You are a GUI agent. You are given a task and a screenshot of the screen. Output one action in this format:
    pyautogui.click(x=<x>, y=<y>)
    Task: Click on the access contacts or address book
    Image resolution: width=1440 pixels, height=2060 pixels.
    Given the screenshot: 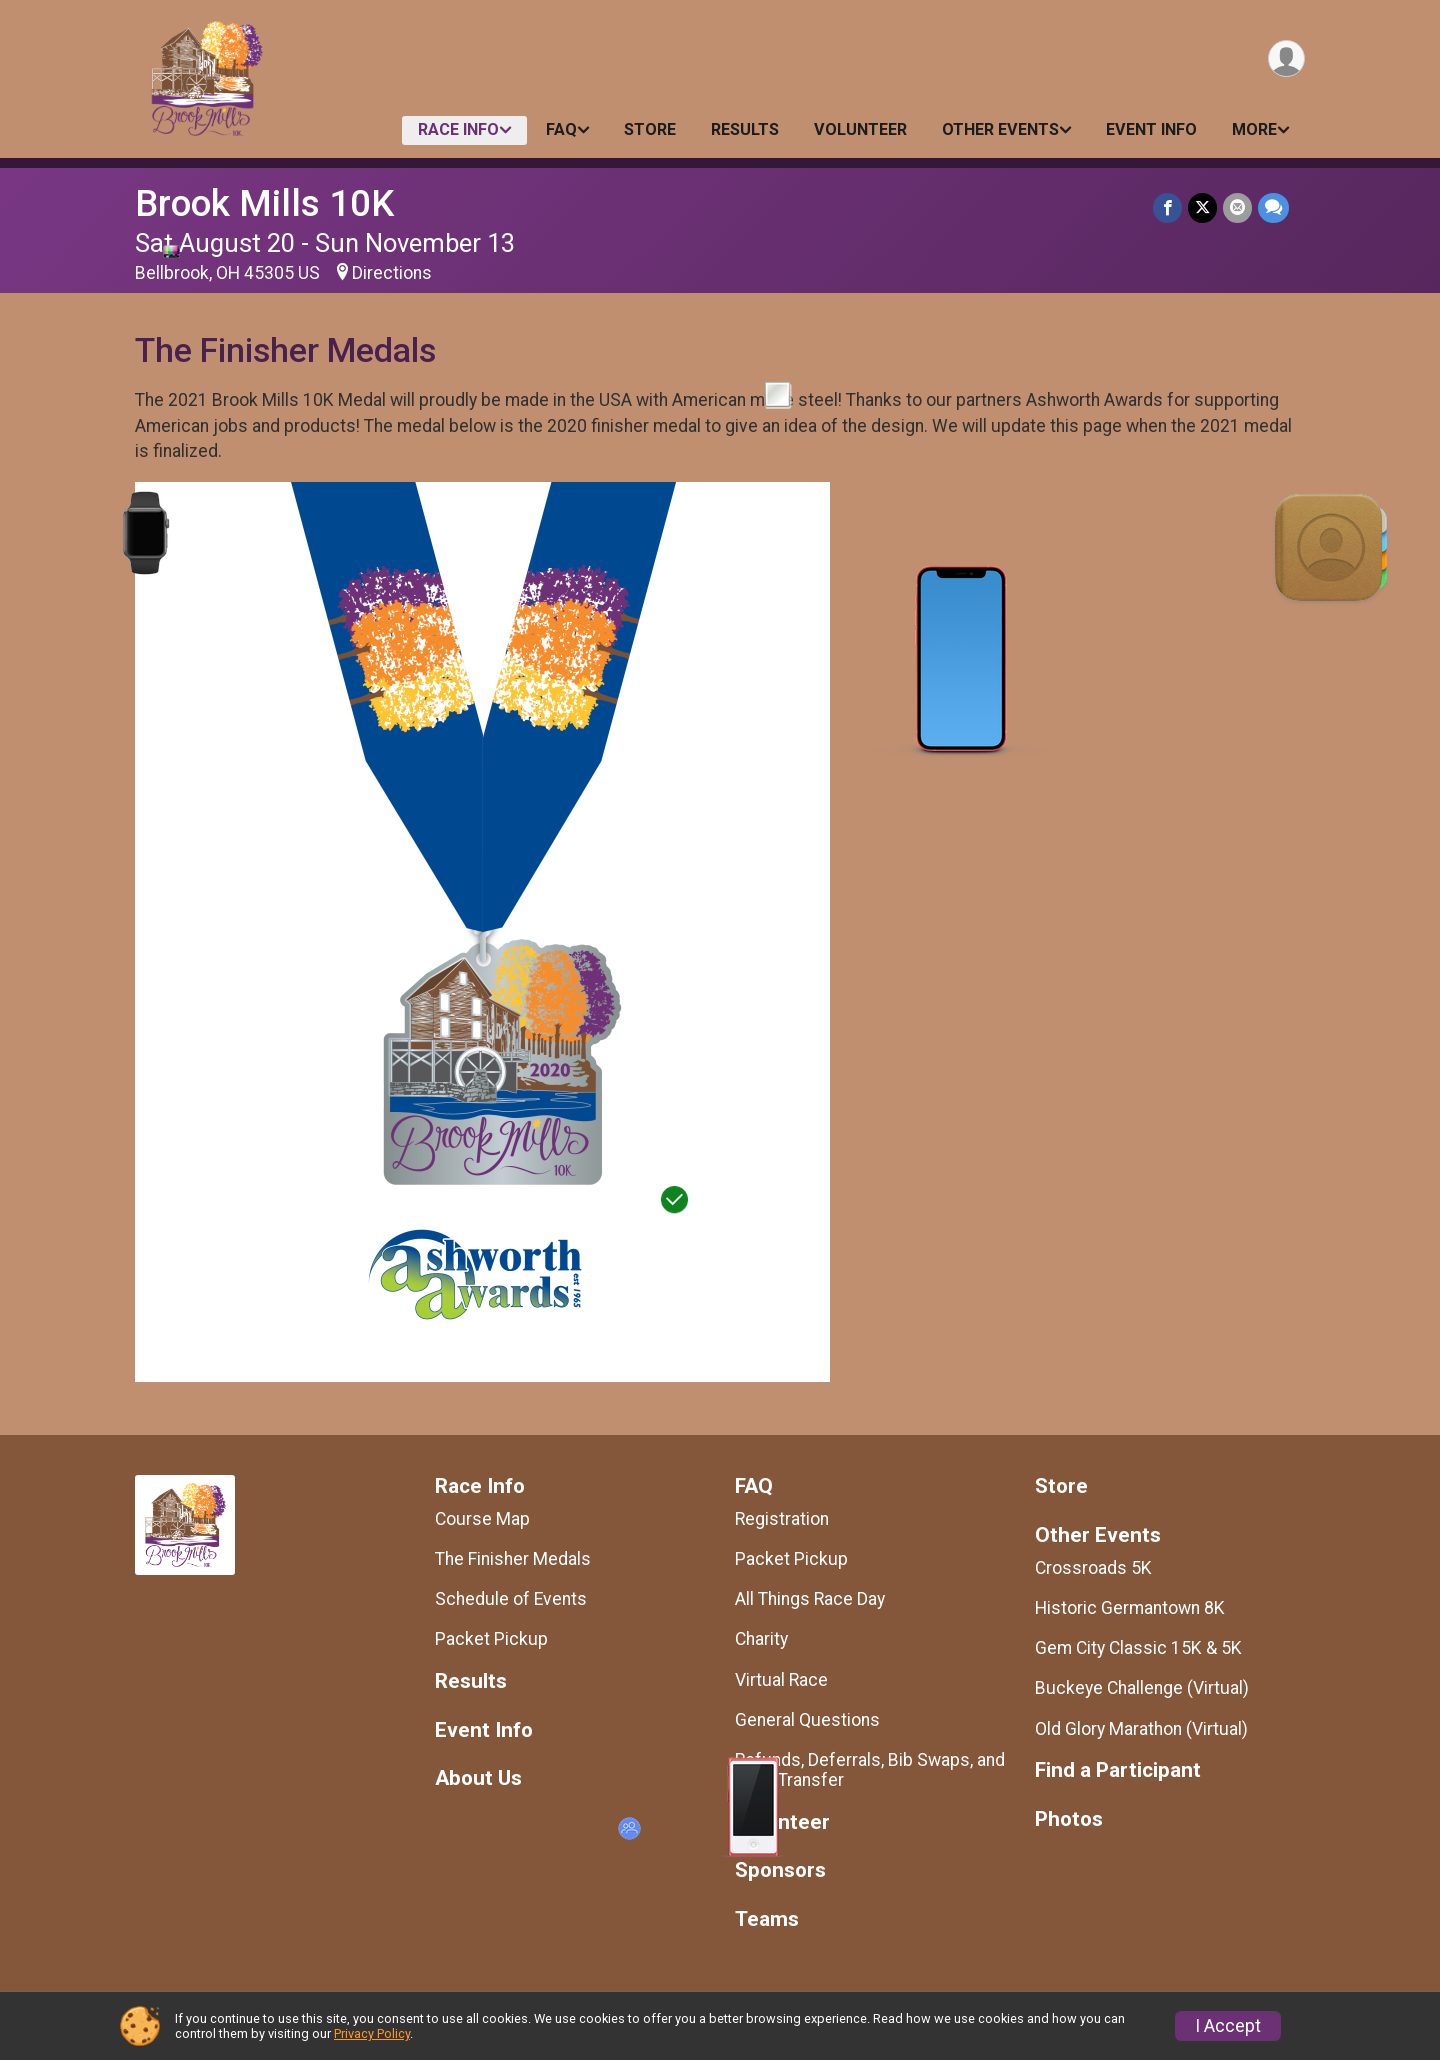 What is the action you would take?
    pyautogui.click(x=1328, y=547)
    